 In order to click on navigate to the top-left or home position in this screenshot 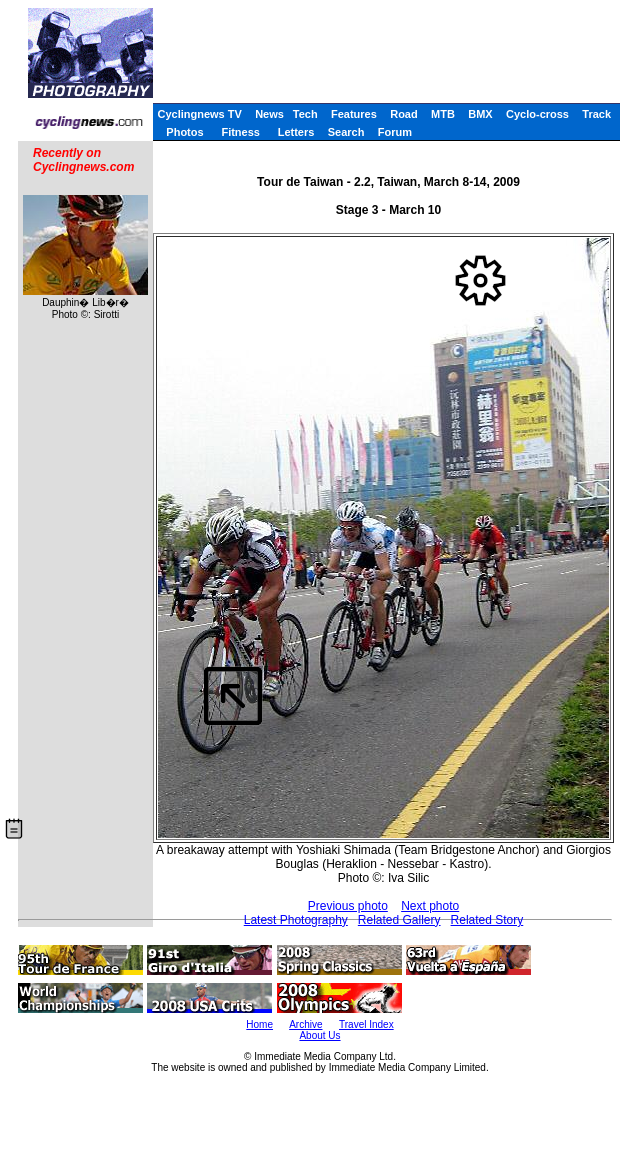, I will do `click(233, 696)`.